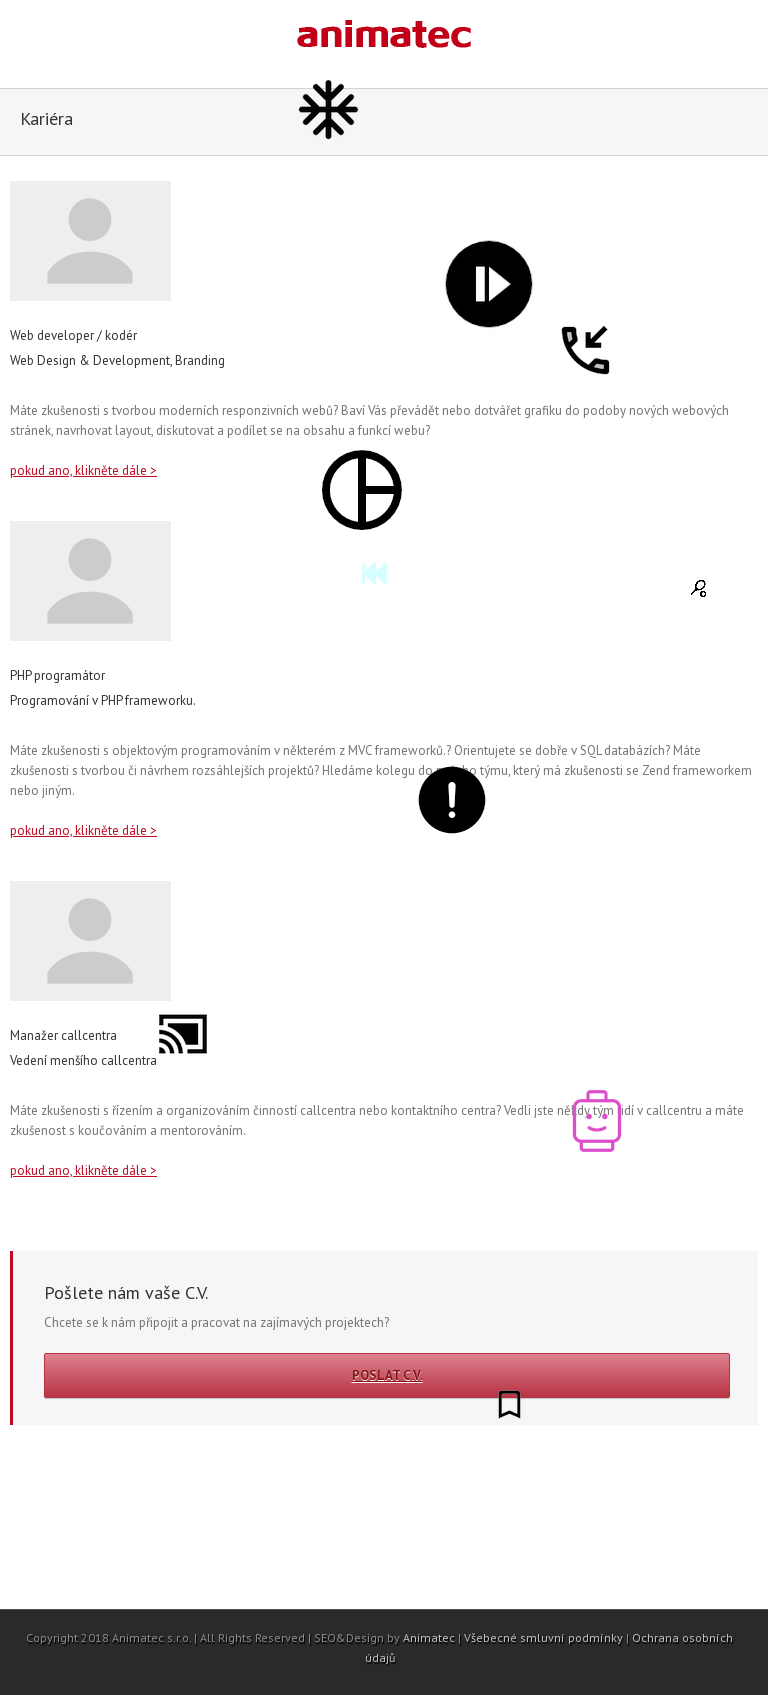  What do you see at coordinates (509, 1404) in the screenshot?
I see `save this item for later` at bounding box center [509, 1404].